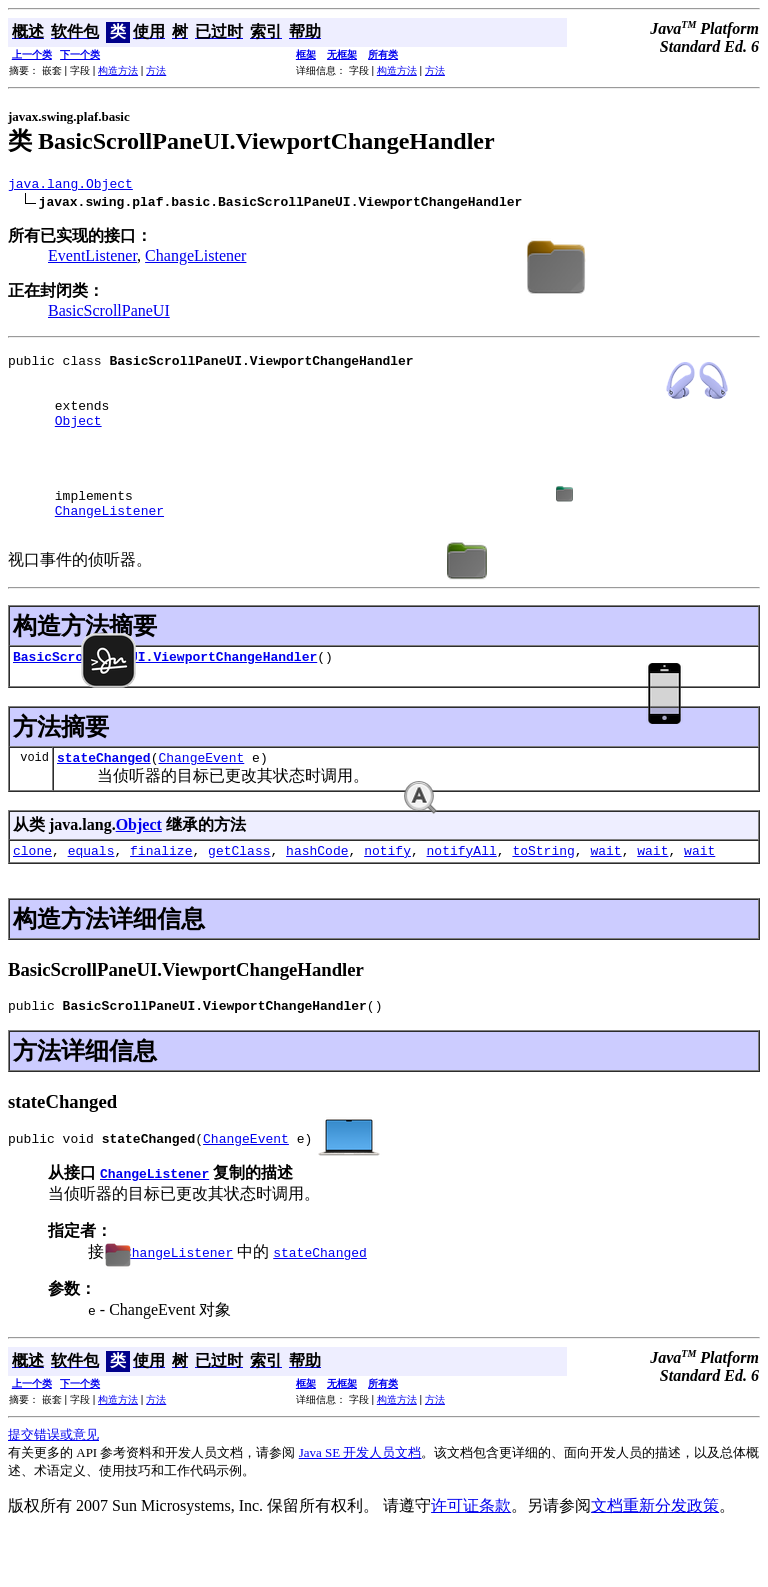 The height and width of the screenshot is (1587, 768). Describe the element at coordinates (664, 693) in the screenshot. I see `iPhone device in sidebar navigation` at that location.